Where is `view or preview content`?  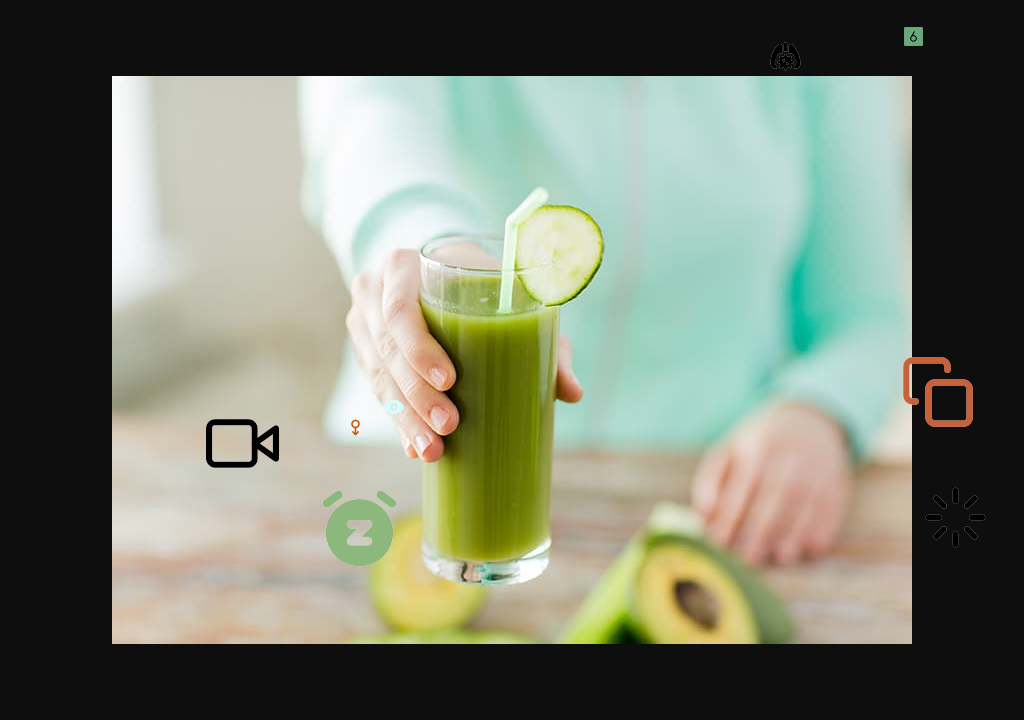
view or preview content is located at coordinates (394, 407).